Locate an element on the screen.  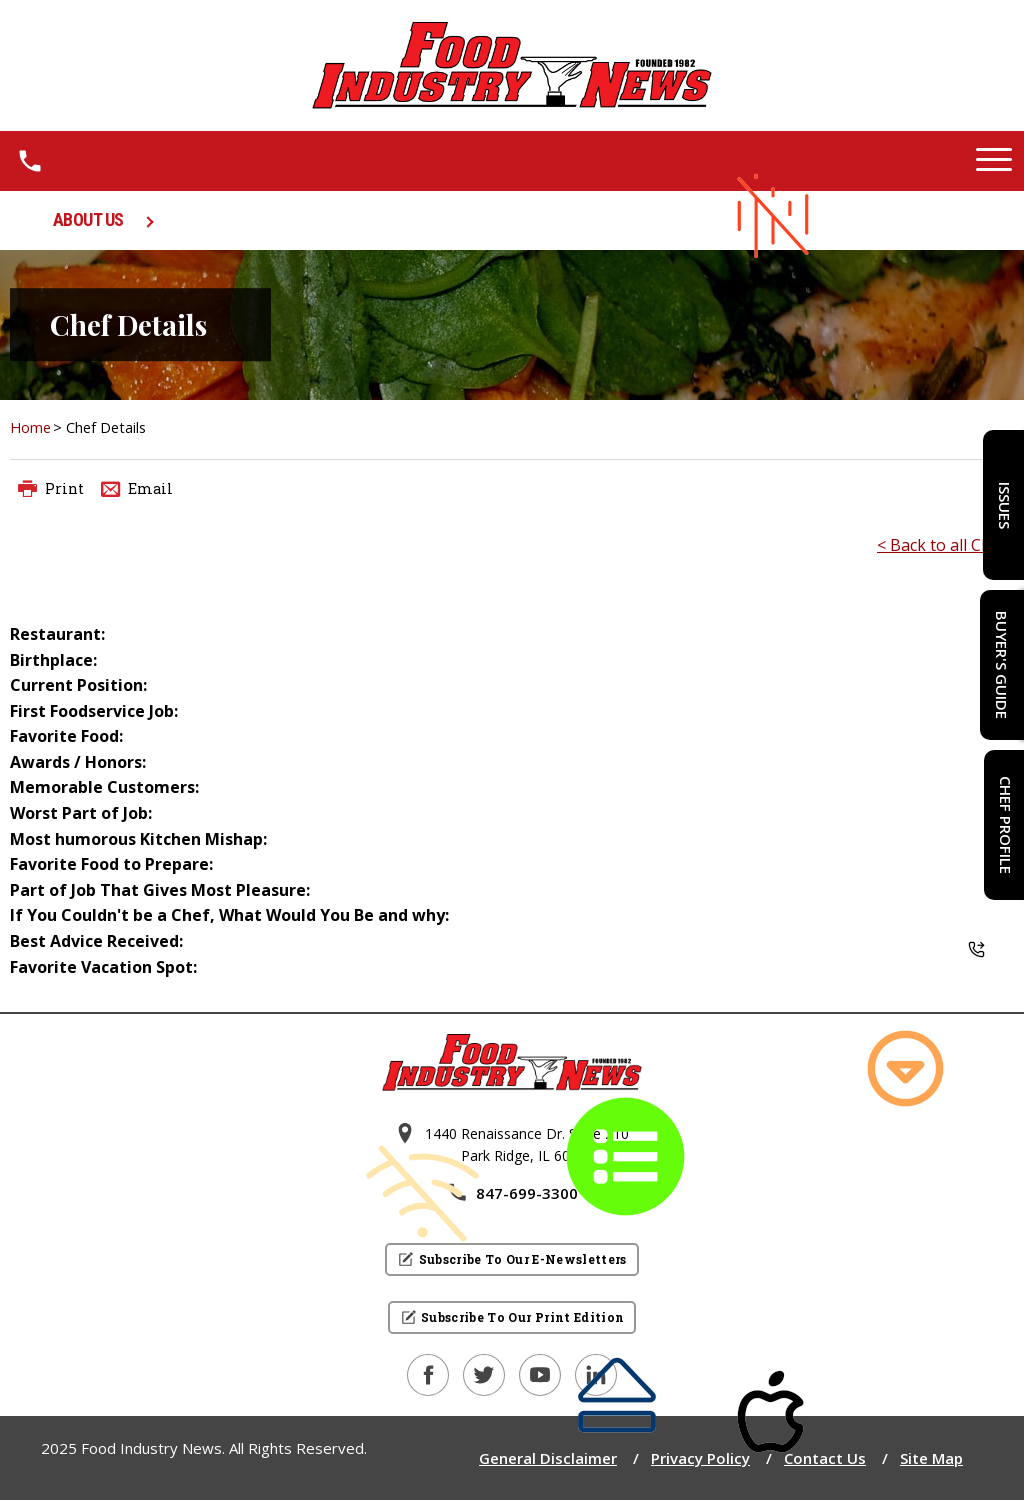
expand dropdown menu is located at coordinates (905, 1068).